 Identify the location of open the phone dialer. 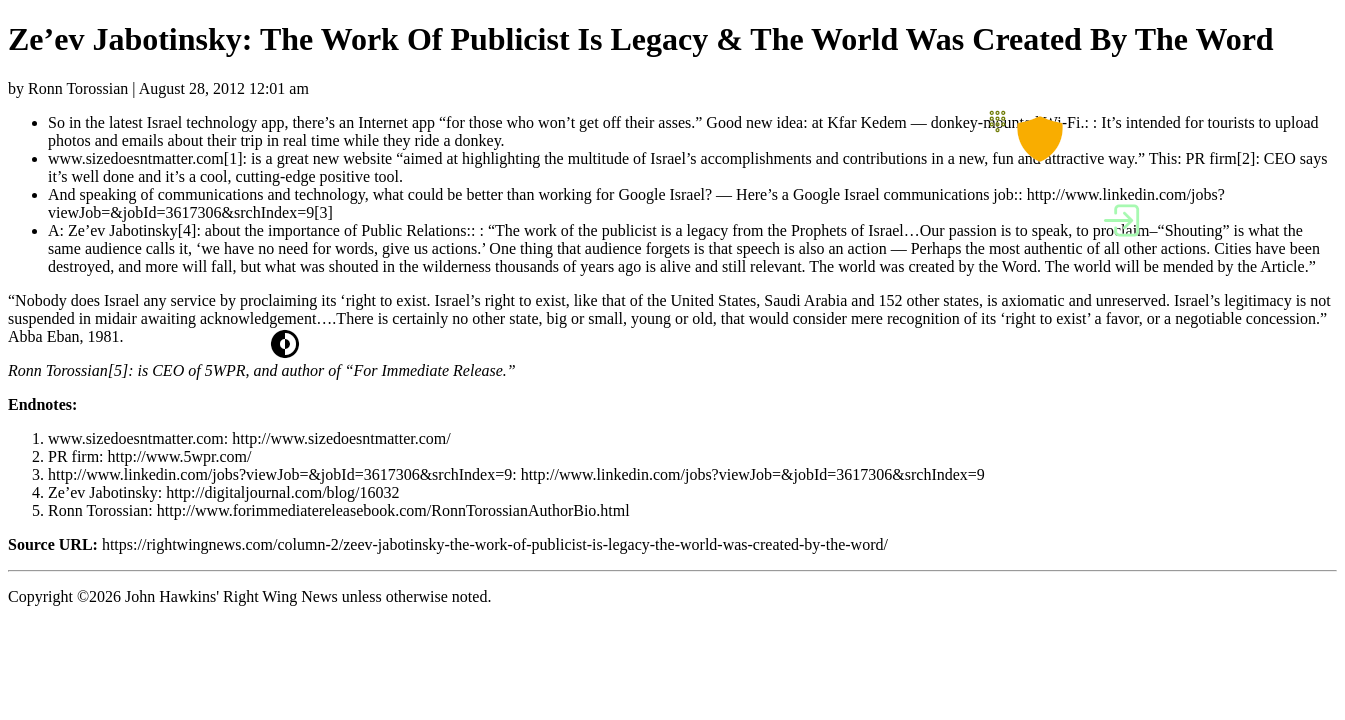
(997, 121).